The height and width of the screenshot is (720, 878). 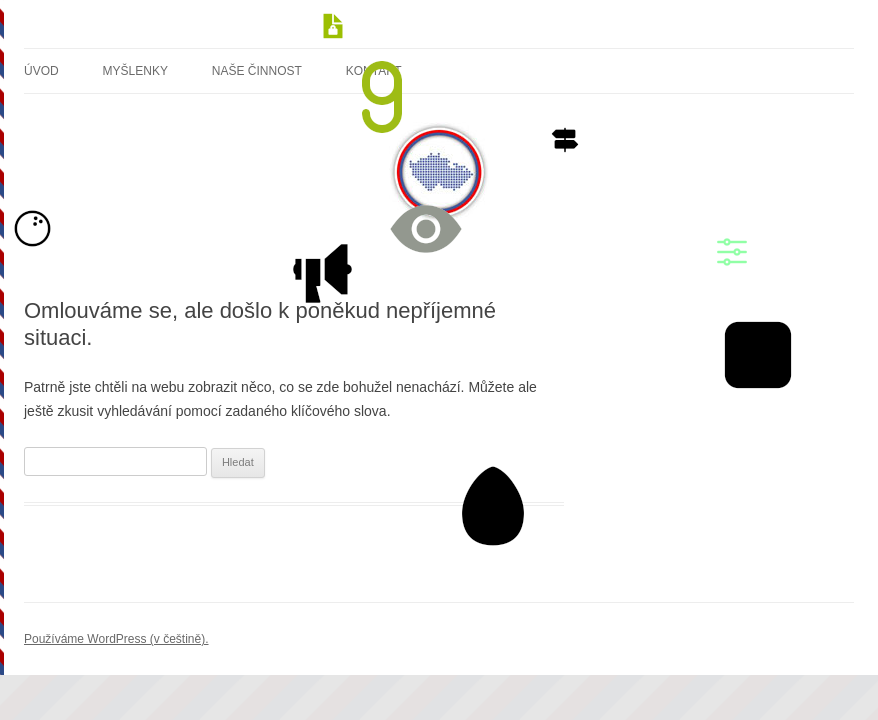 I want to click on indicates egg or egg-related content, so click(x=493, y=506).